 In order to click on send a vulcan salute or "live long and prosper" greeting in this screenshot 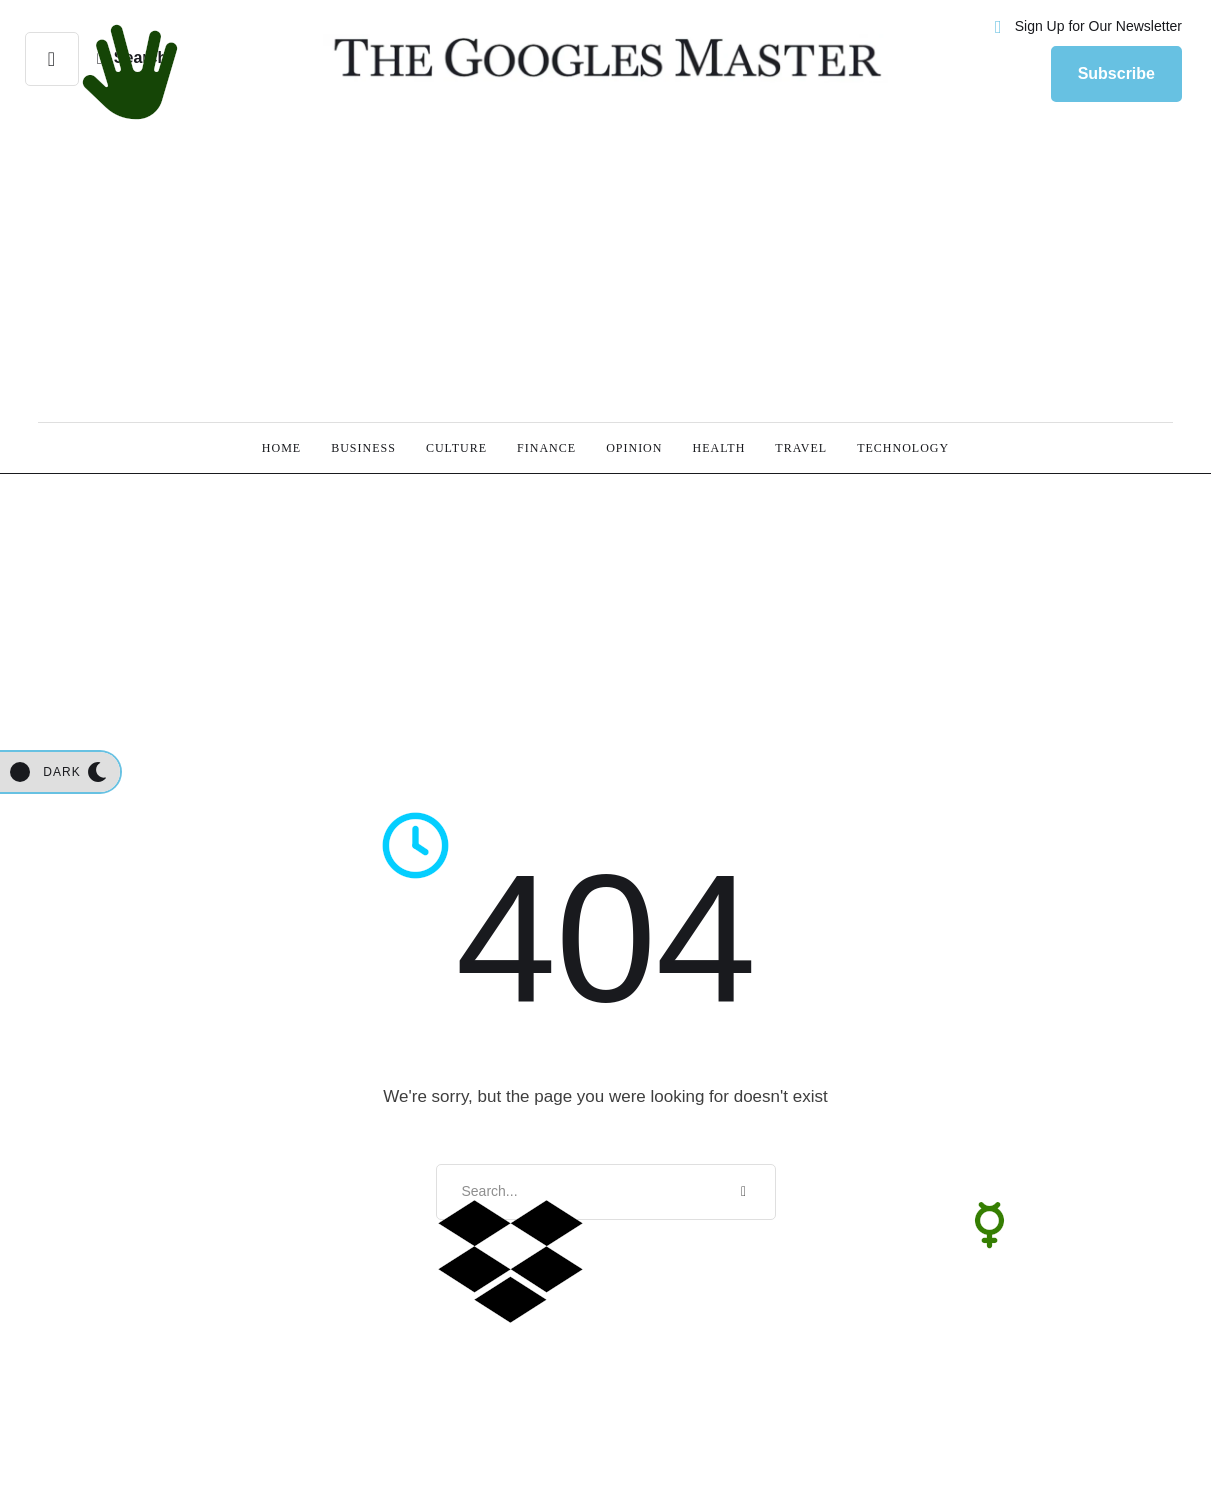, I will do `click(130, 72)`.